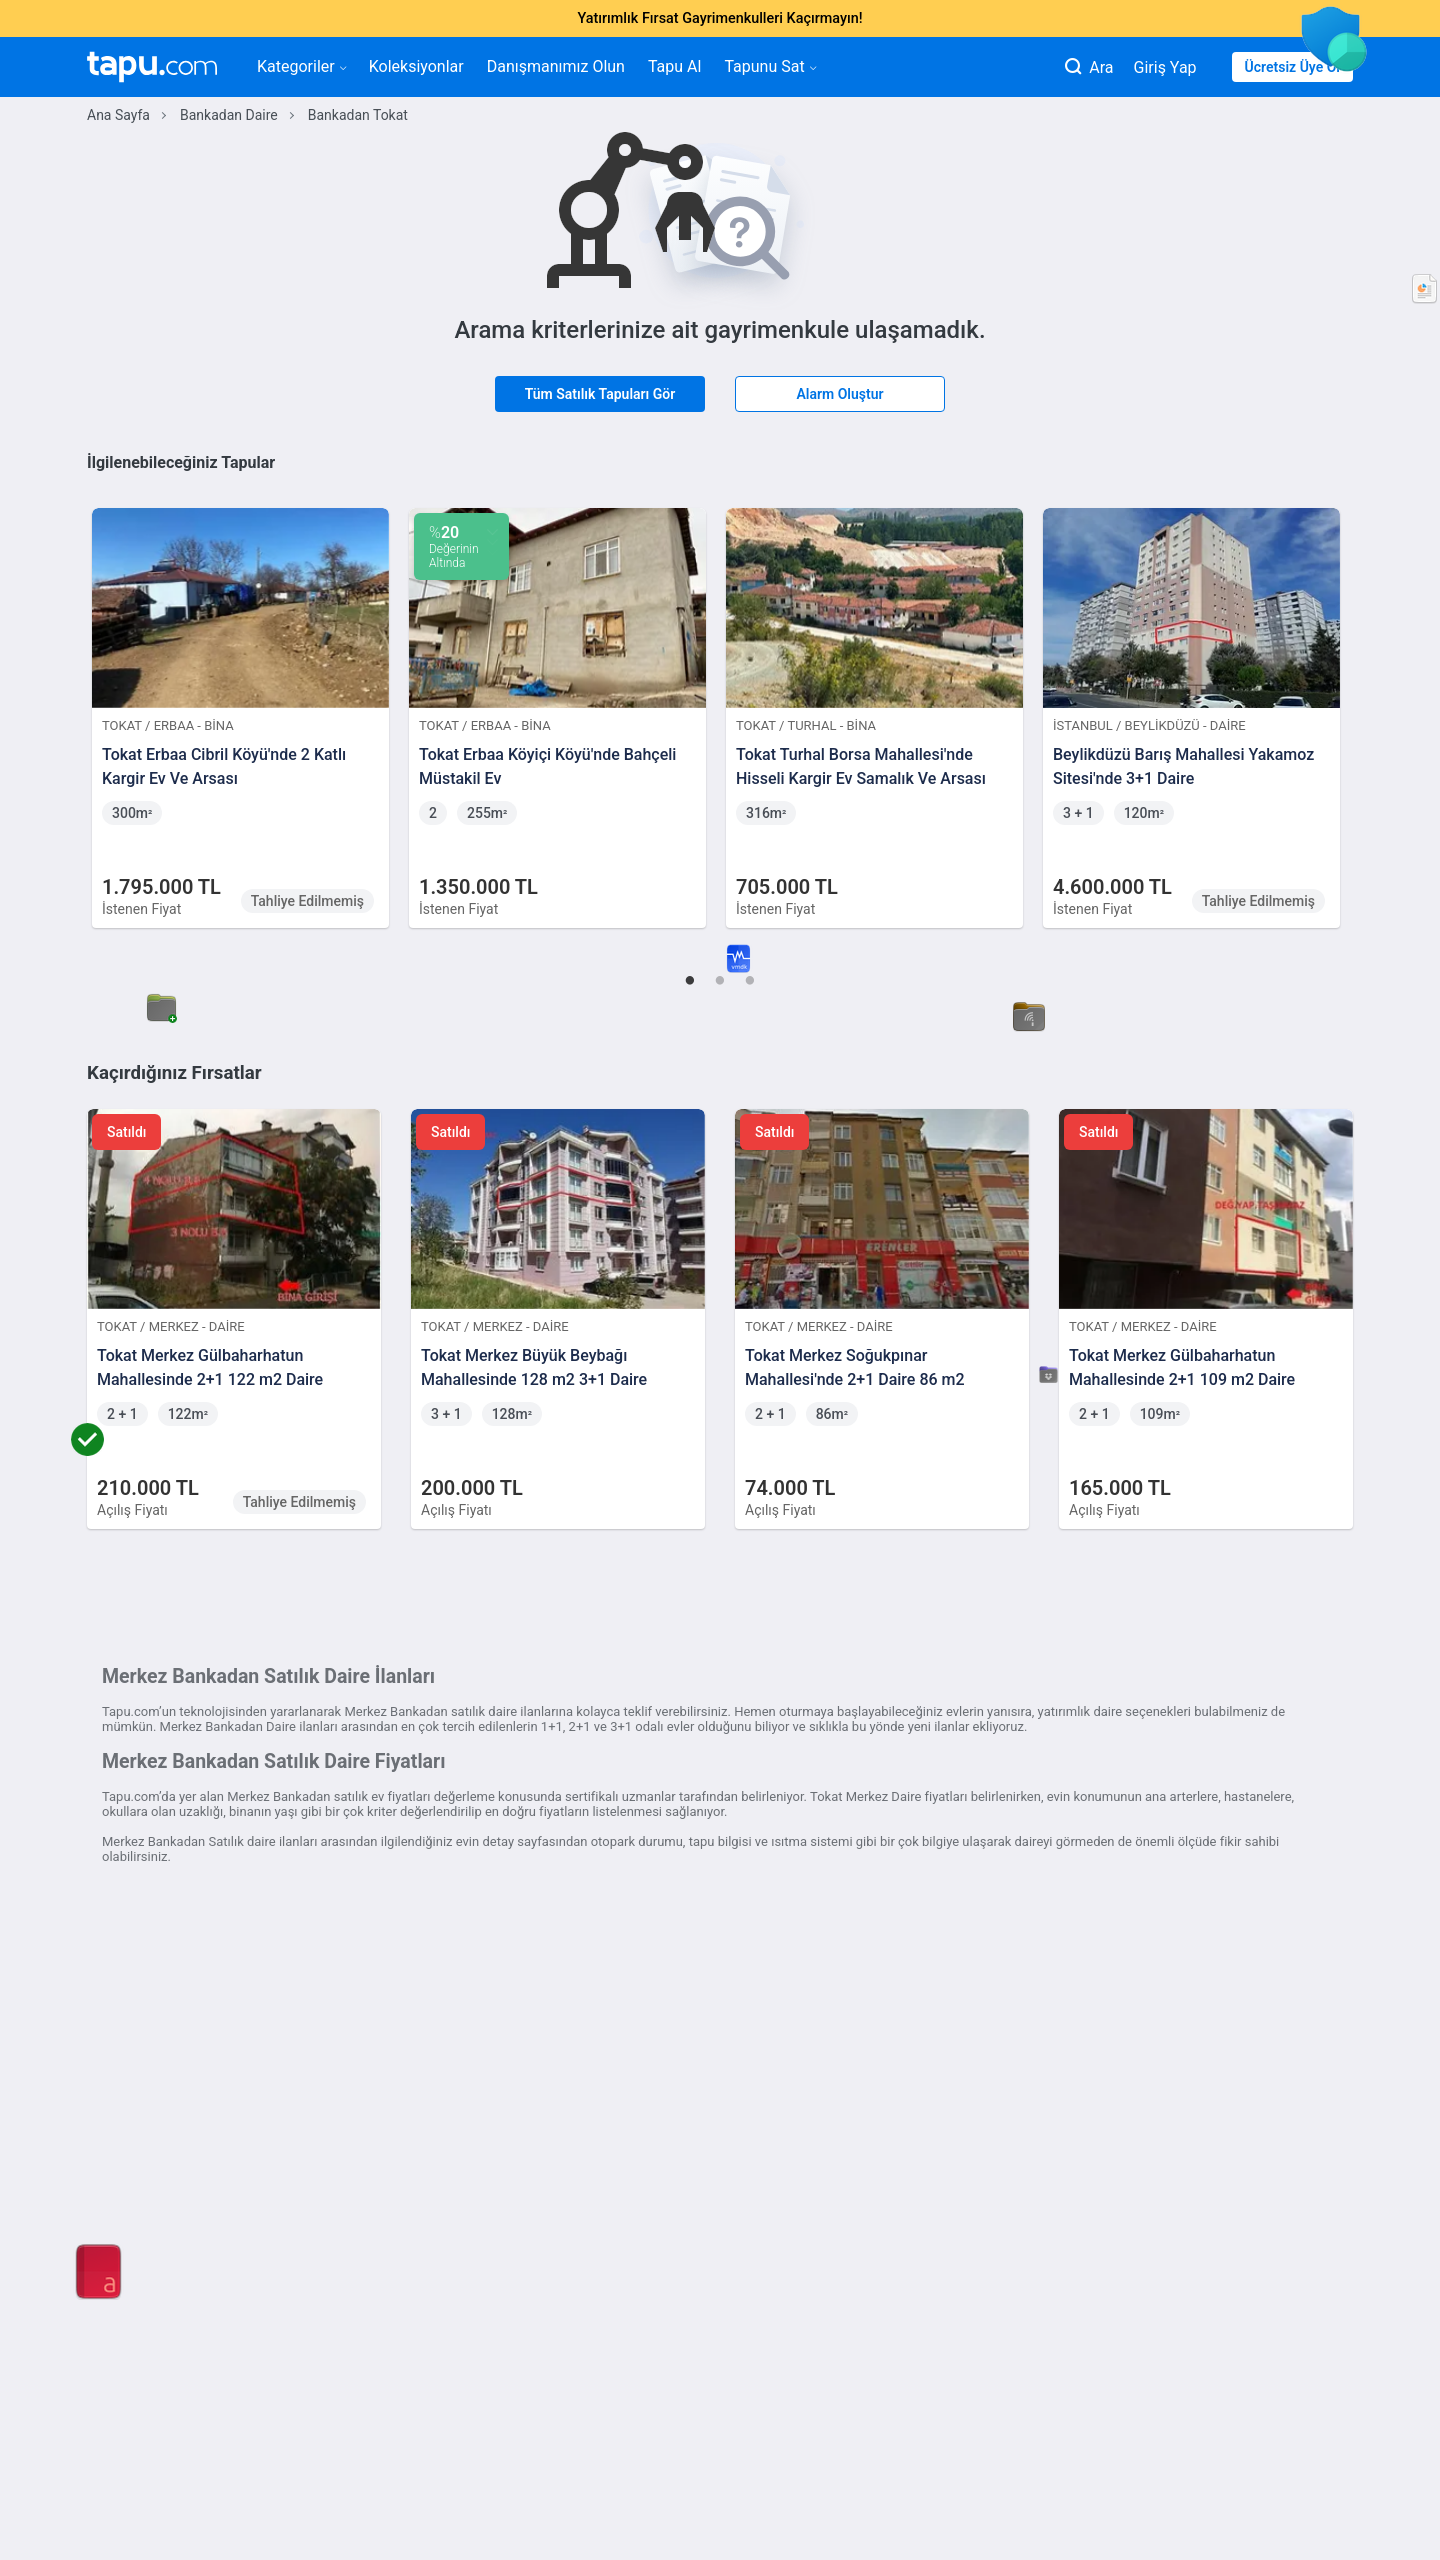  I want to click on a VirtualBox virtual machine disk file, so click(738, 958).